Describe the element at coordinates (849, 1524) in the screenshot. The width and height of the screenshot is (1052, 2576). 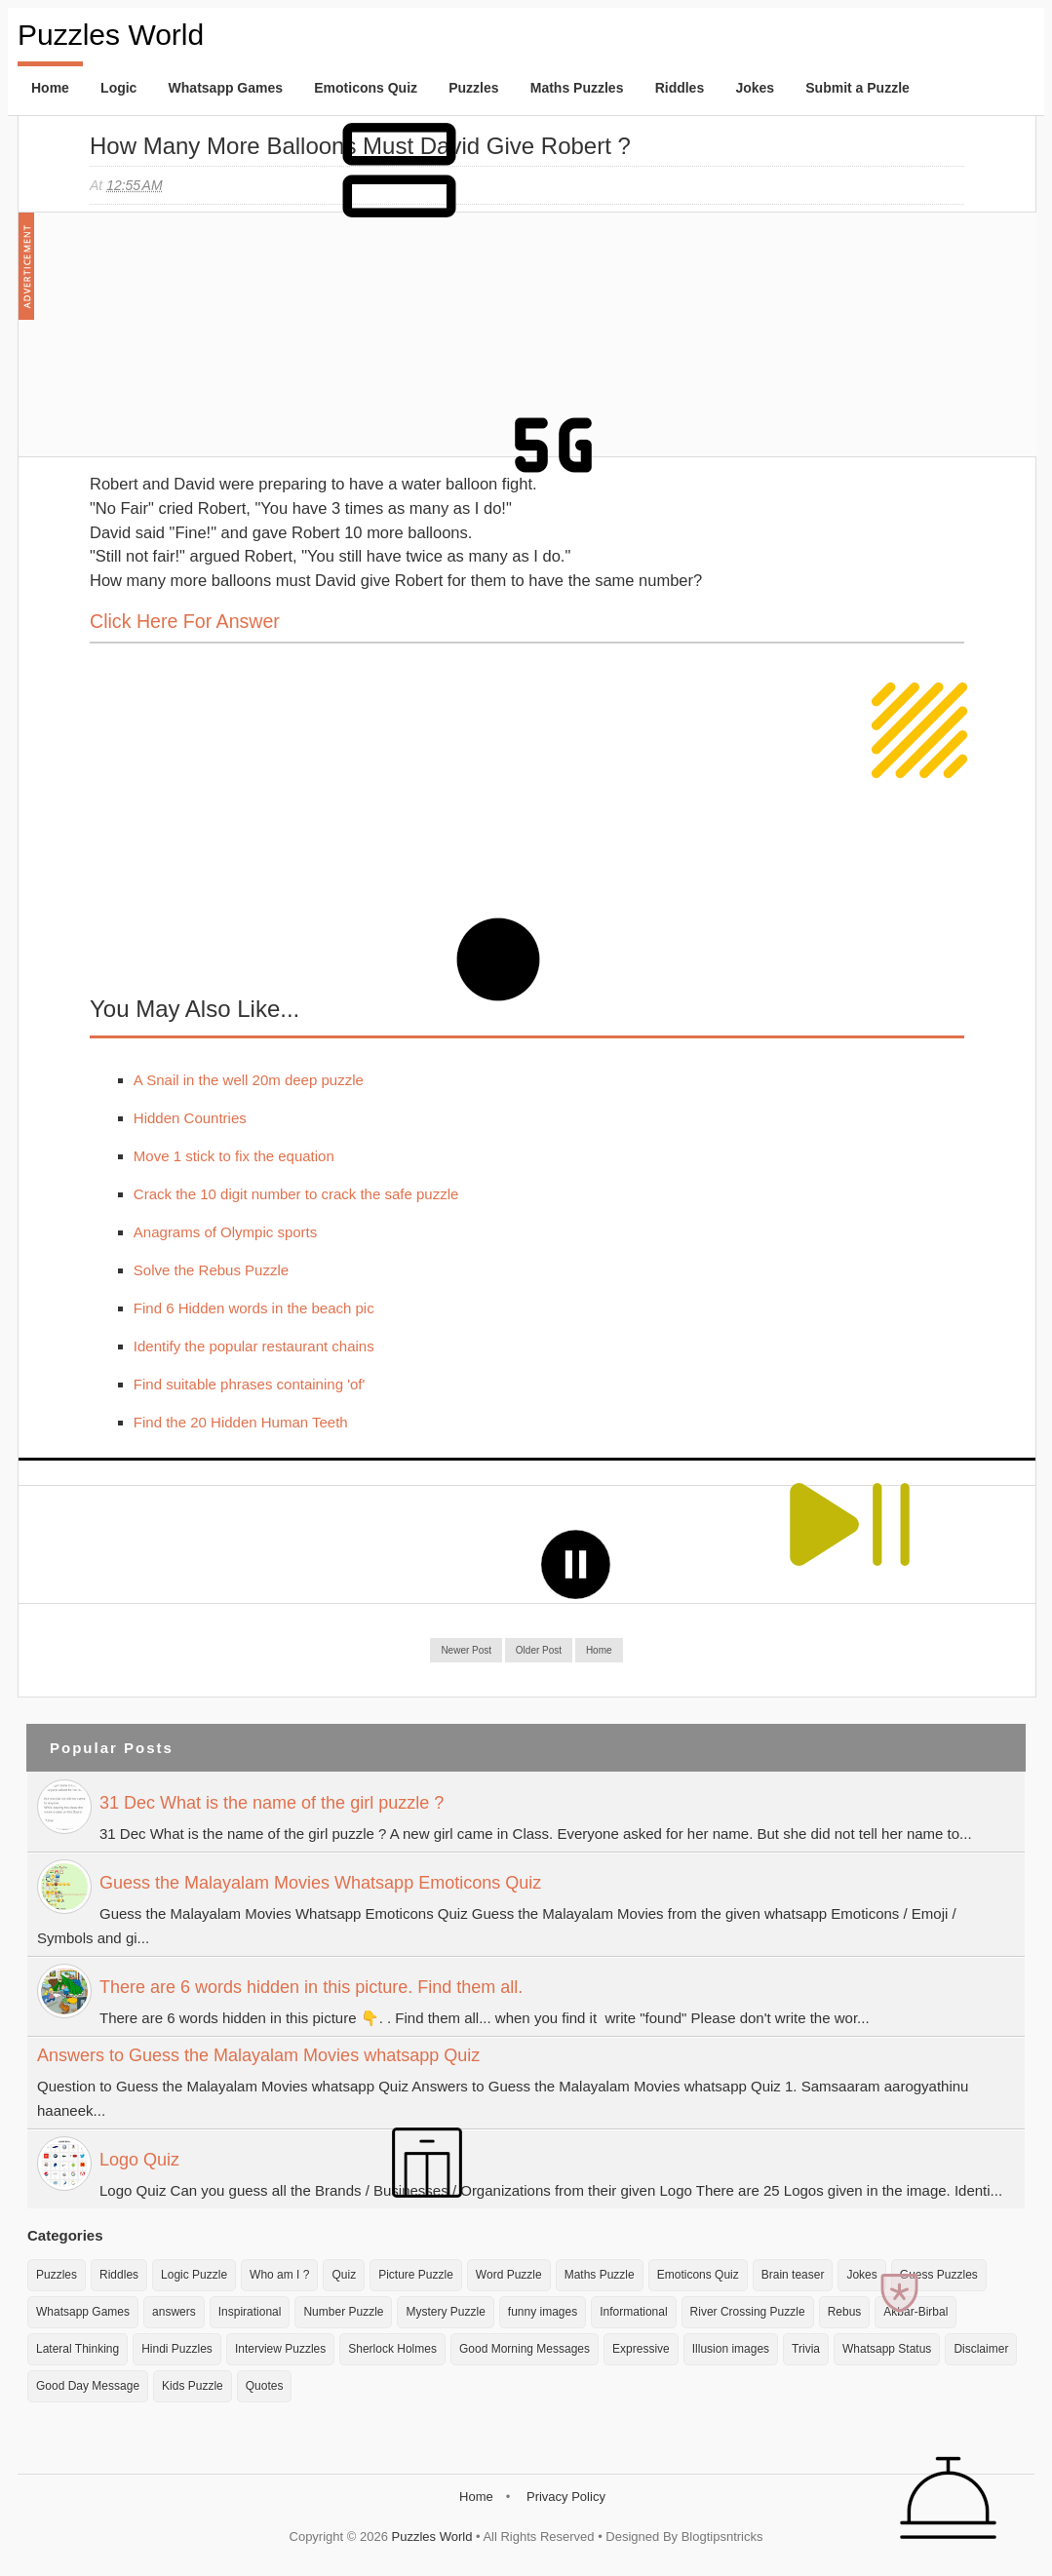
I see `toggle between play and pause for media` at that location.